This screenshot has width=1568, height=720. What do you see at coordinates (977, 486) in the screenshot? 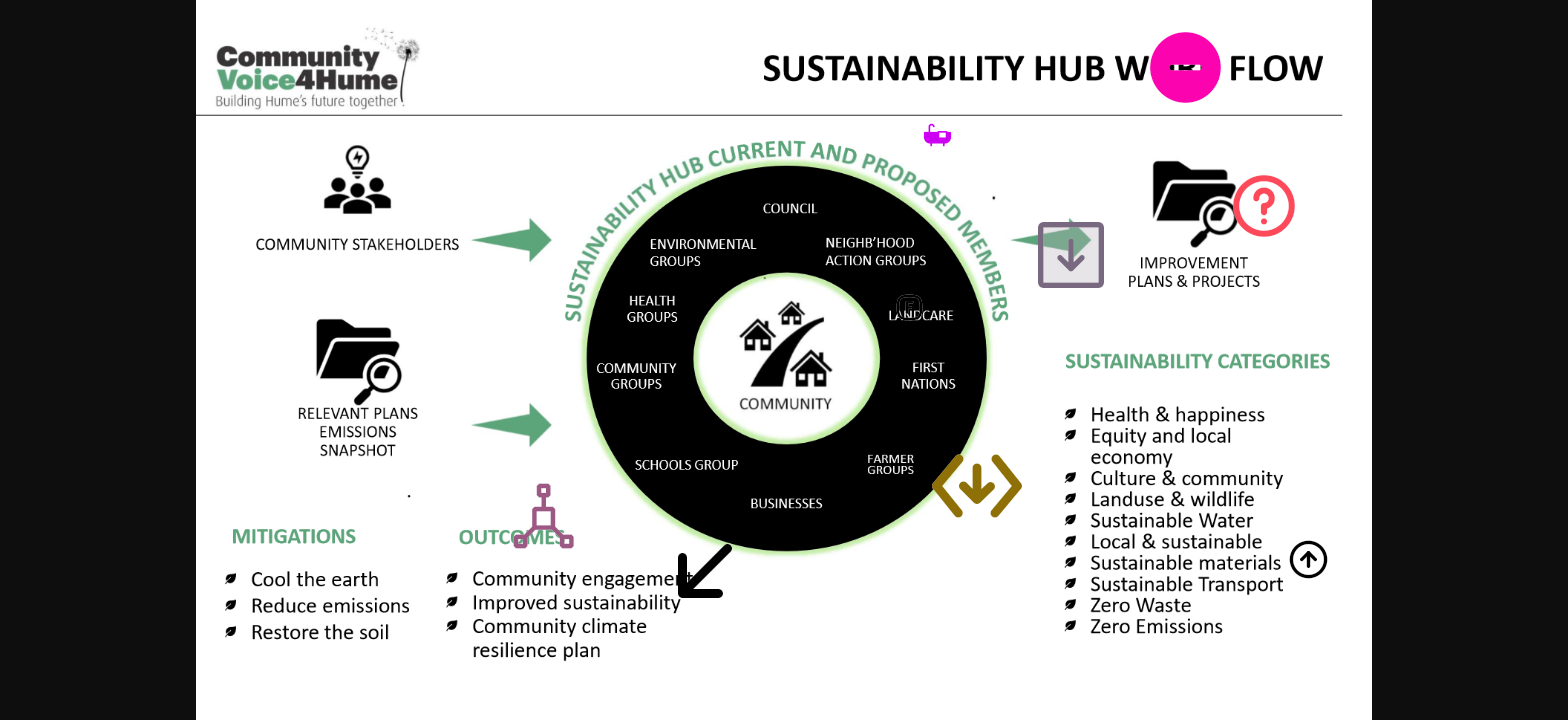
I see `download source code or code files` at bounding box center [977, 486].